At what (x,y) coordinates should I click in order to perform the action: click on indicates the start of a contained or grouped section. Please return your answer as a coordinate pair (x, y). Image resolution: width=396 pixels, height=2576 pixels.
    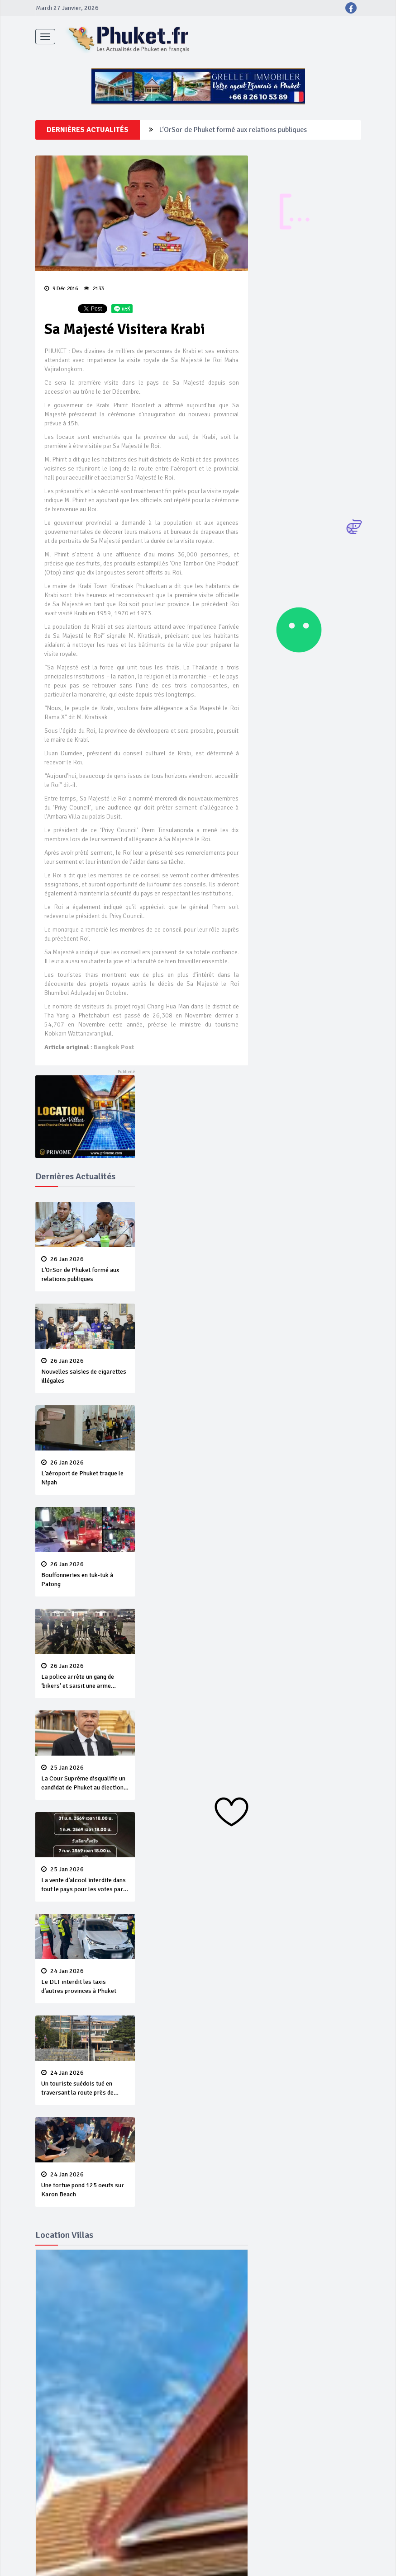
    Looking at the image, I should click on (296, 212).